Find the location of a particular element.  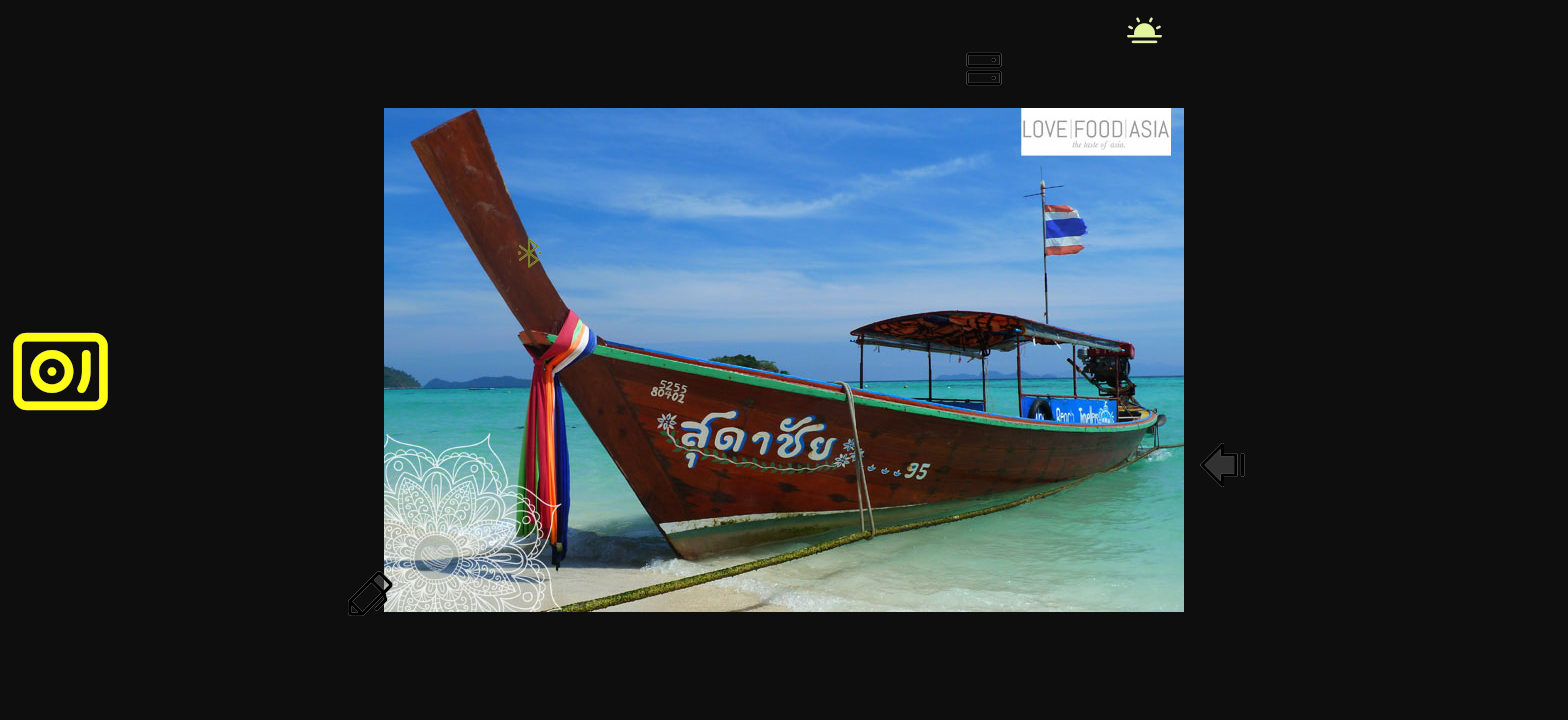

access storage or server settings is located at coordinates (984, 69).